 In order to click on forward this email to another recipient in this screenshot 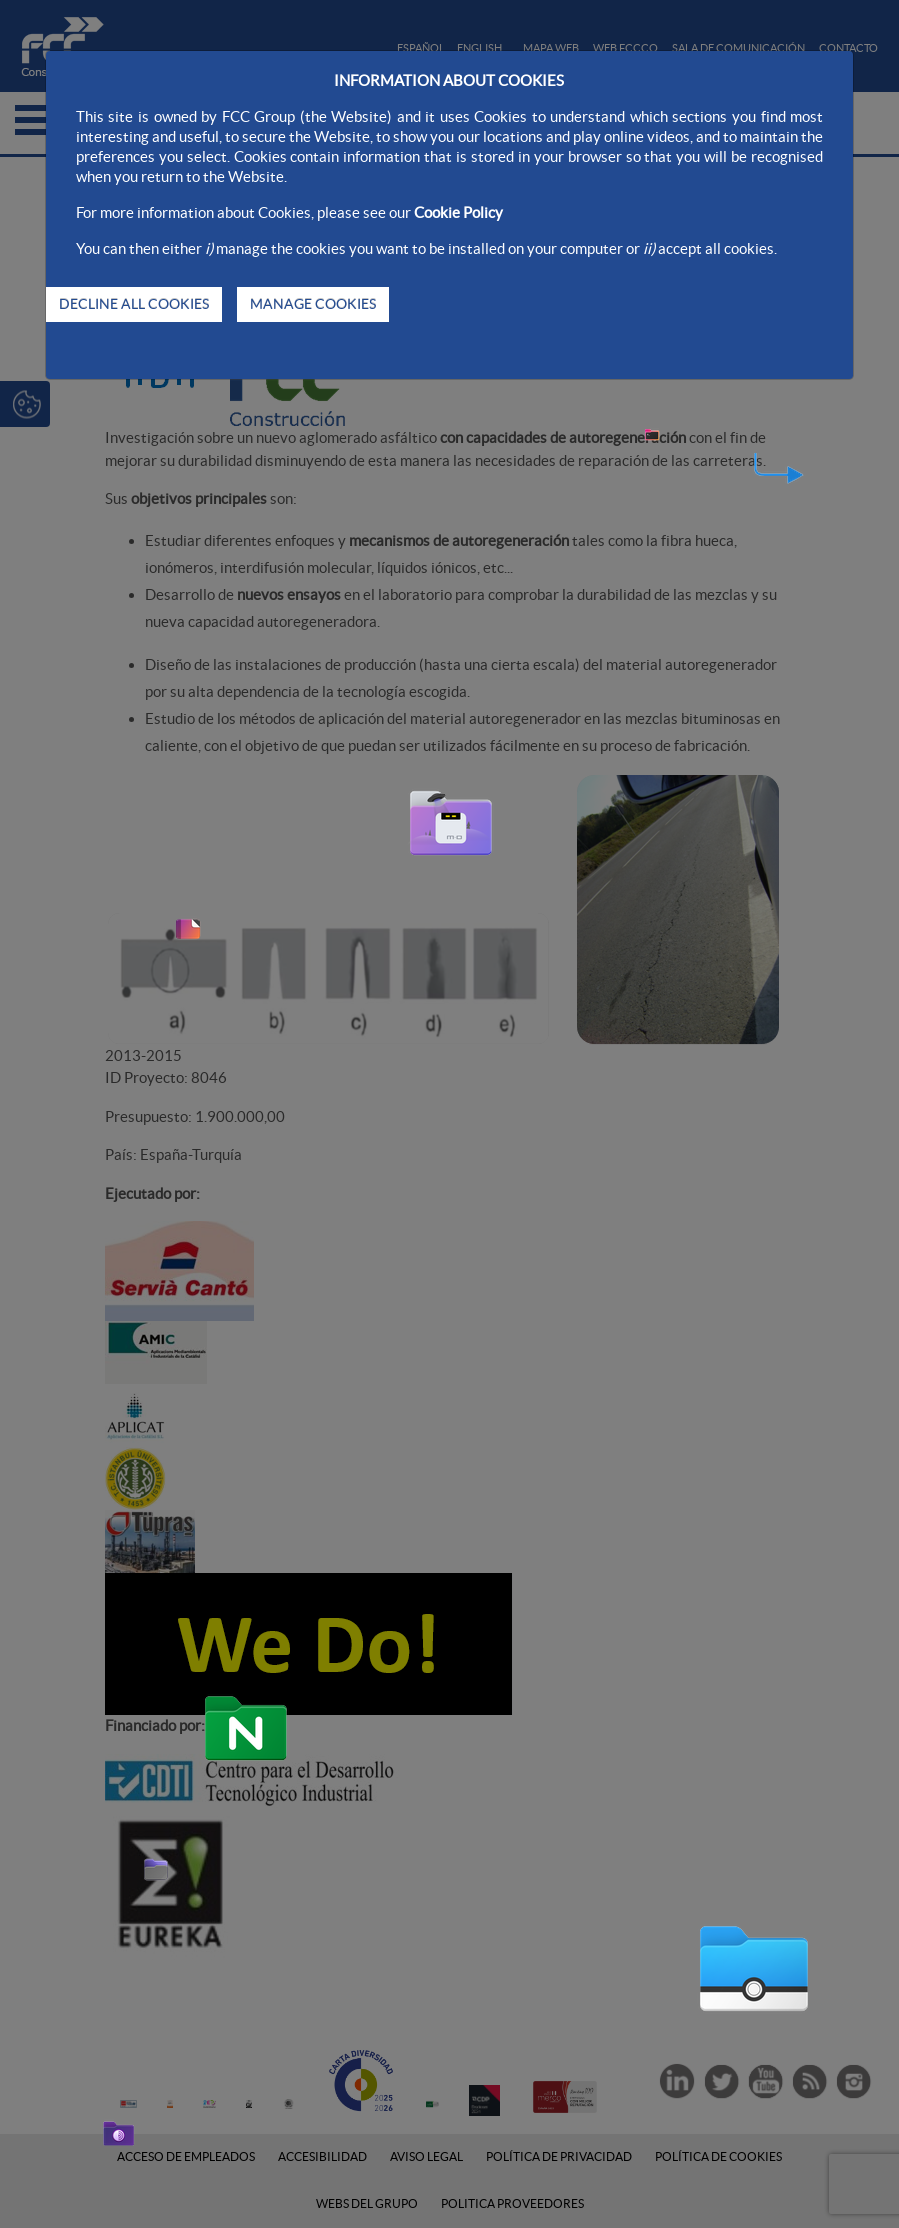, I will do `click(779, 464)`.